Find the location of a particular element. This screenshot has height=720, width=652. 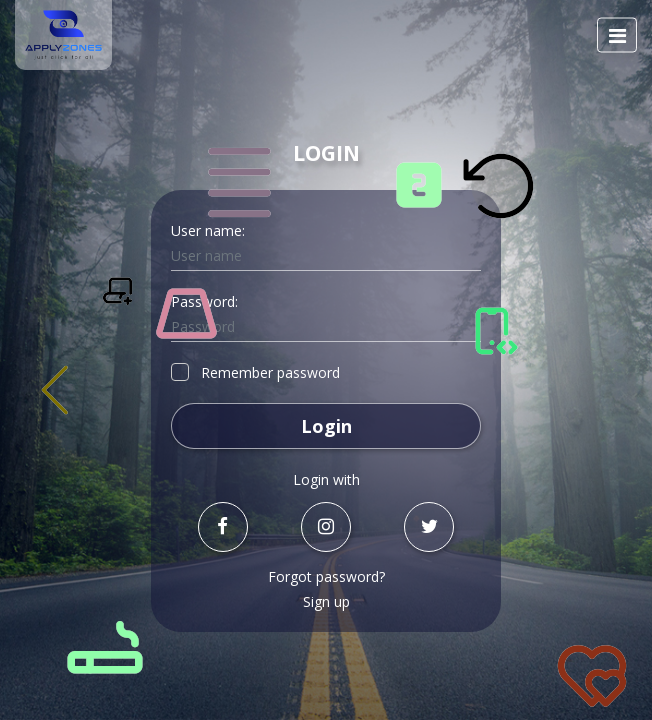

create a new script or document is located at coordinates (117, 290).